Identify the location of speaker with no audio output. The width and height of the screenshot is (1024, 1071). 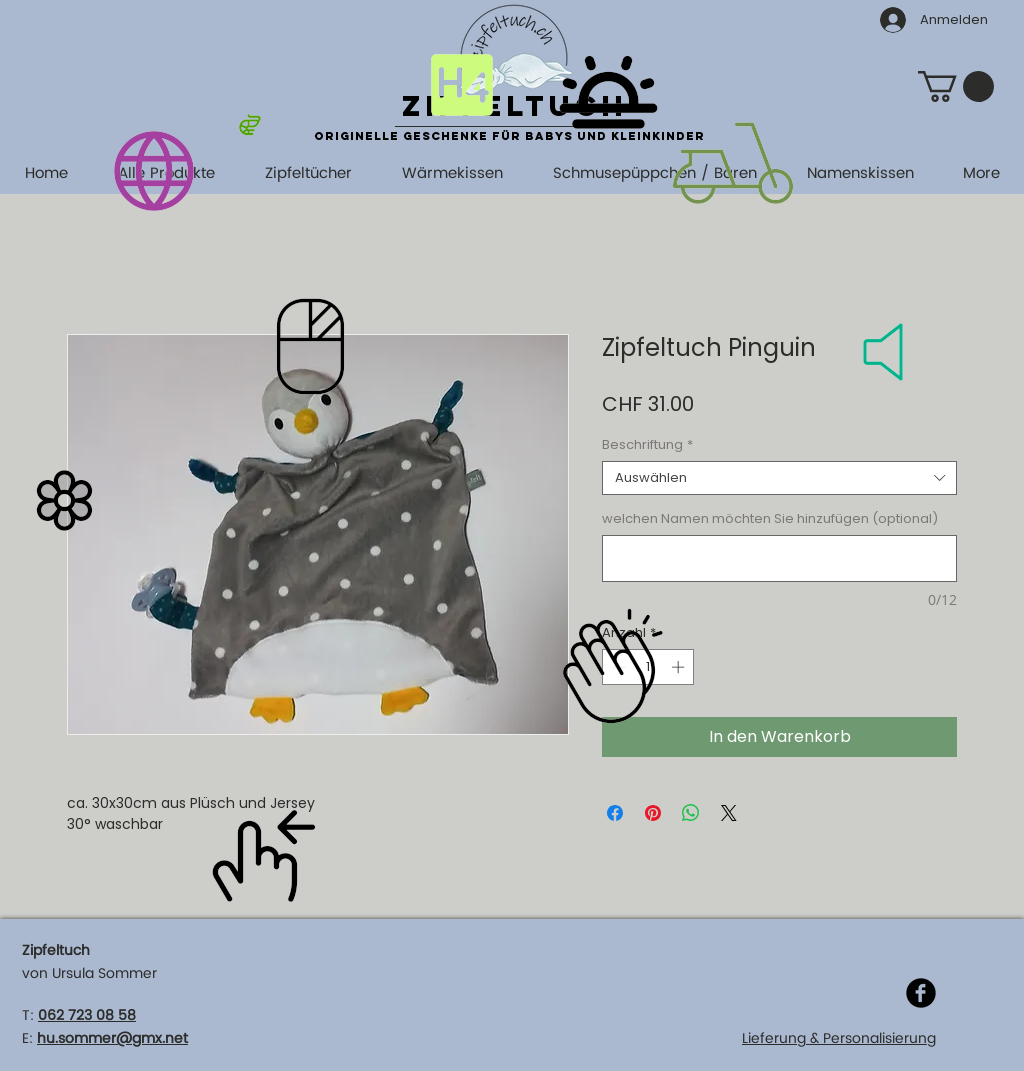
(892, 352).